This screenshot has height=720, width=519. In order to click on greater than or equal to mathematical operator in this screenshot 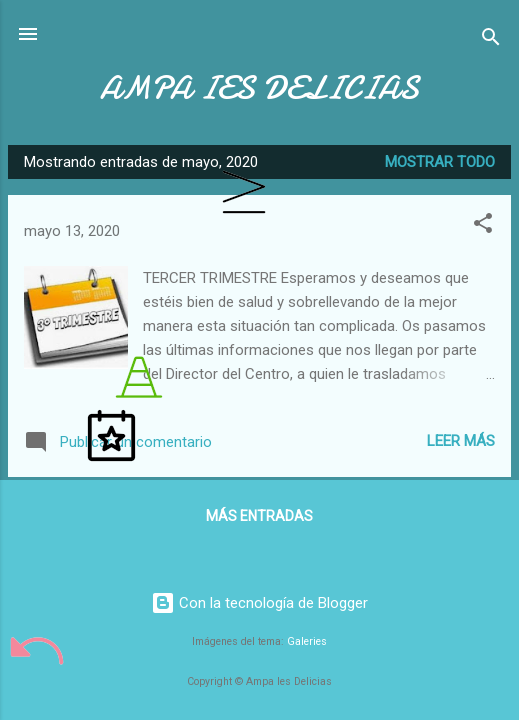, I will do `click(243, 193)`.